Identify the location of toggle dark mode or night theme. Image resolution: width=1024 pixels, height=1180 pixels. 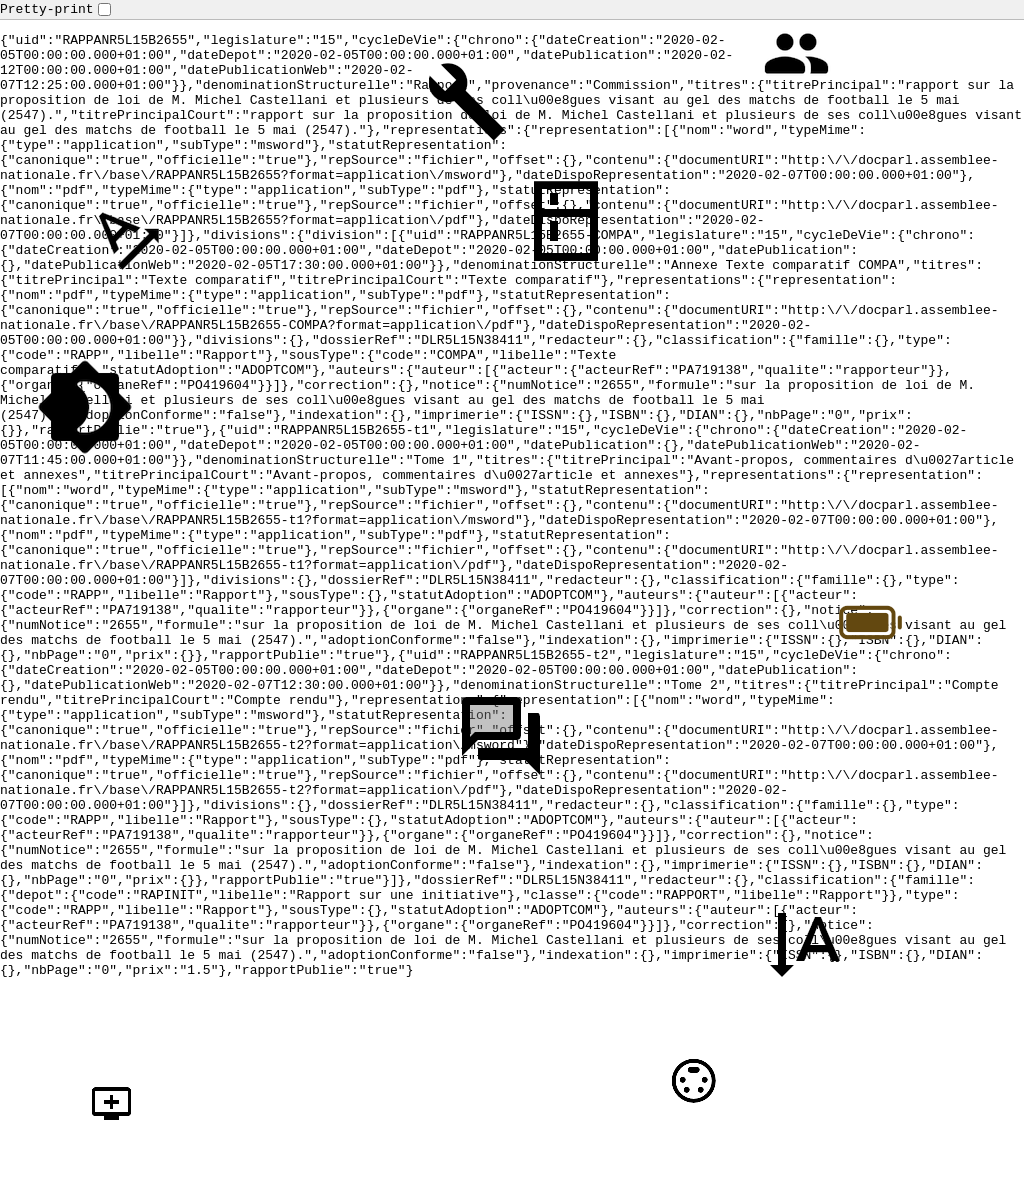
(85, 407).